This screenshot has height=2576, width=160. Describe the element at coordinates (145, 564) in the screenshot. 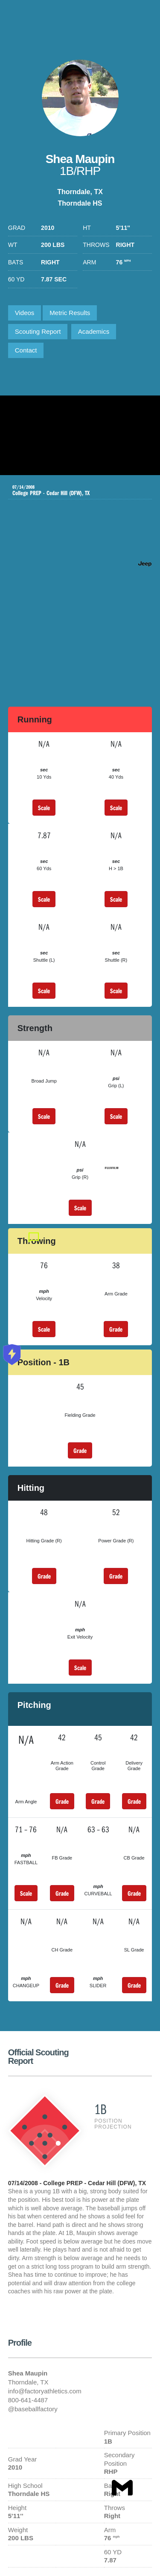

I see `Jeep brand logo` at that location.